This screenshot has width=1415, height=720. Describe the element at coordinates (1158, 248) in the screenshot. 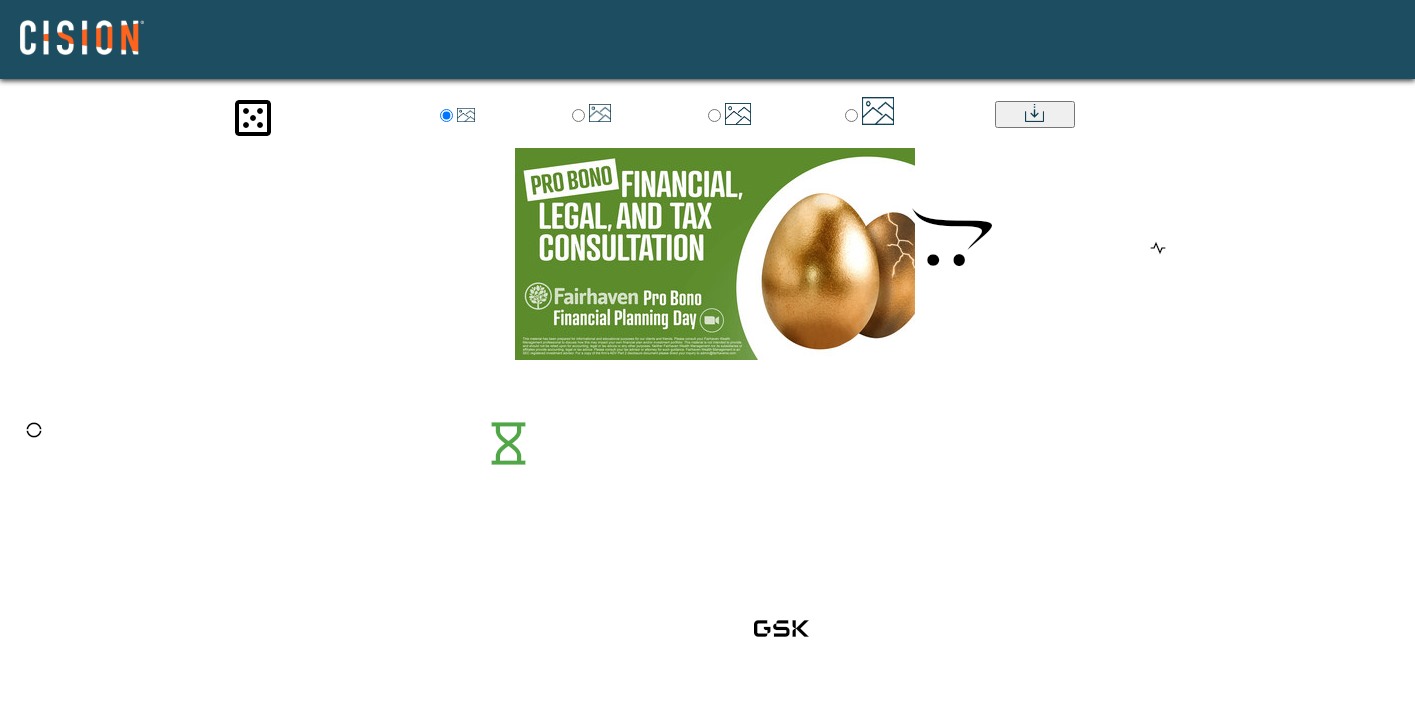

I see `view health or heart rate data` at that location.